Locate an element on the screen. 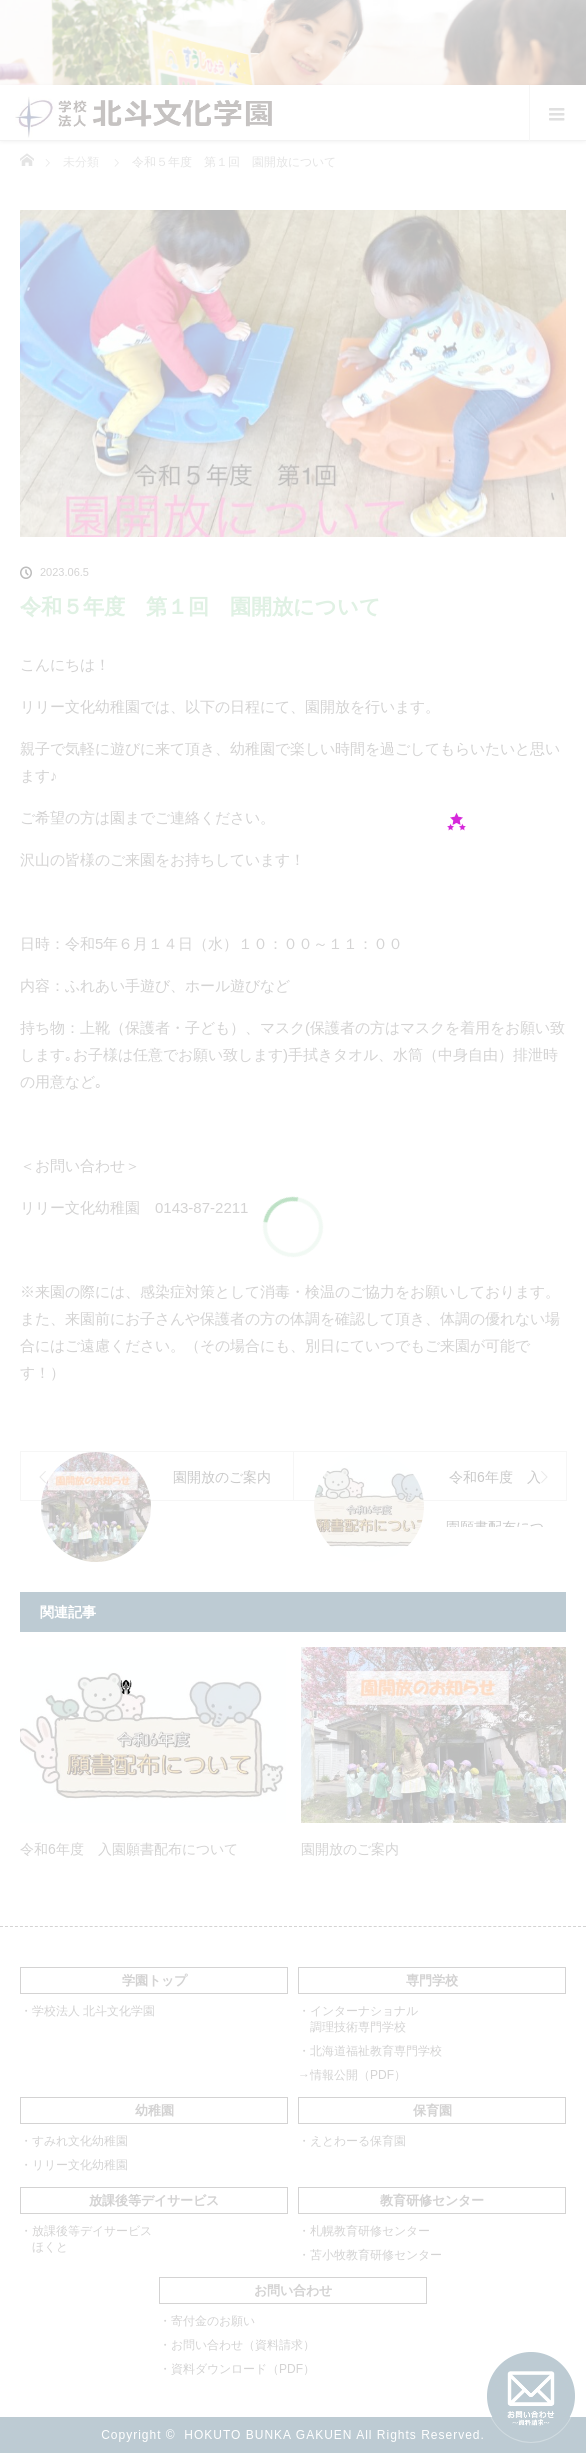 This screenshot has height=2453, width=586. view your ratings or reviews is located at coordinates (456, 821).